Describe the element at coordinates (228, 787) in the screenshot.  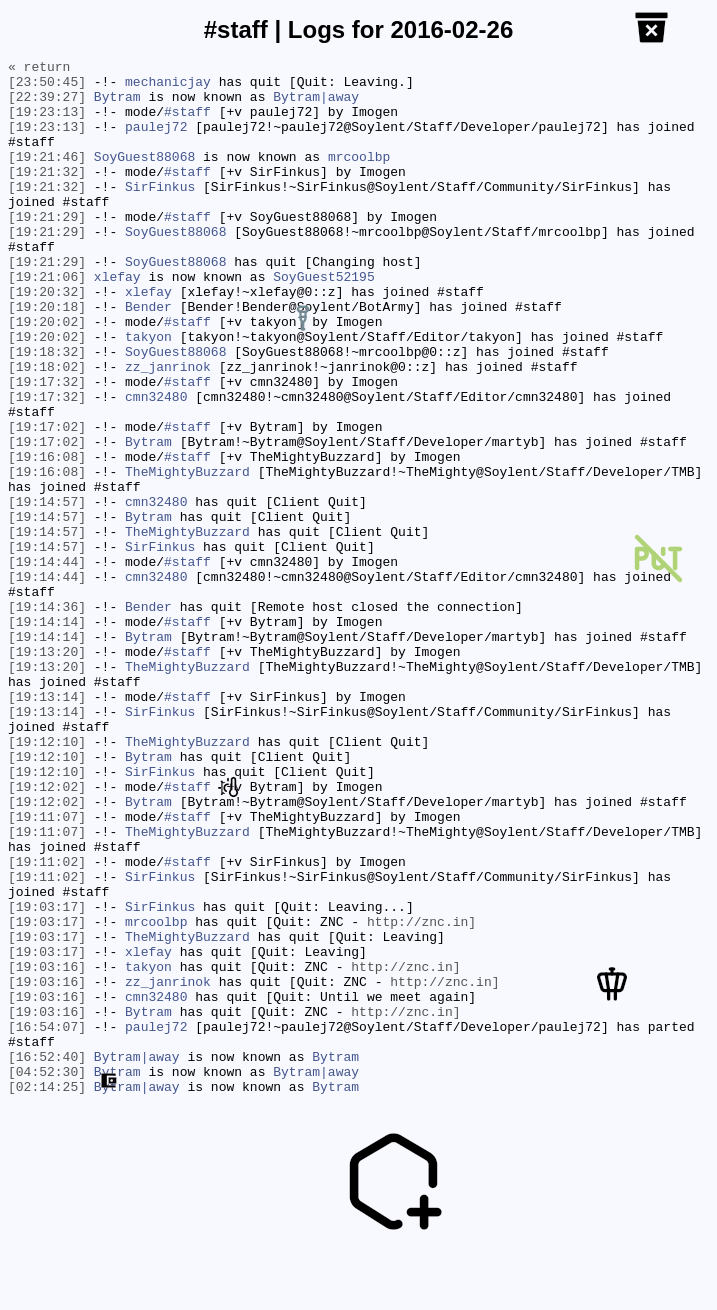
I see `view current outdoor temperature` at that location.